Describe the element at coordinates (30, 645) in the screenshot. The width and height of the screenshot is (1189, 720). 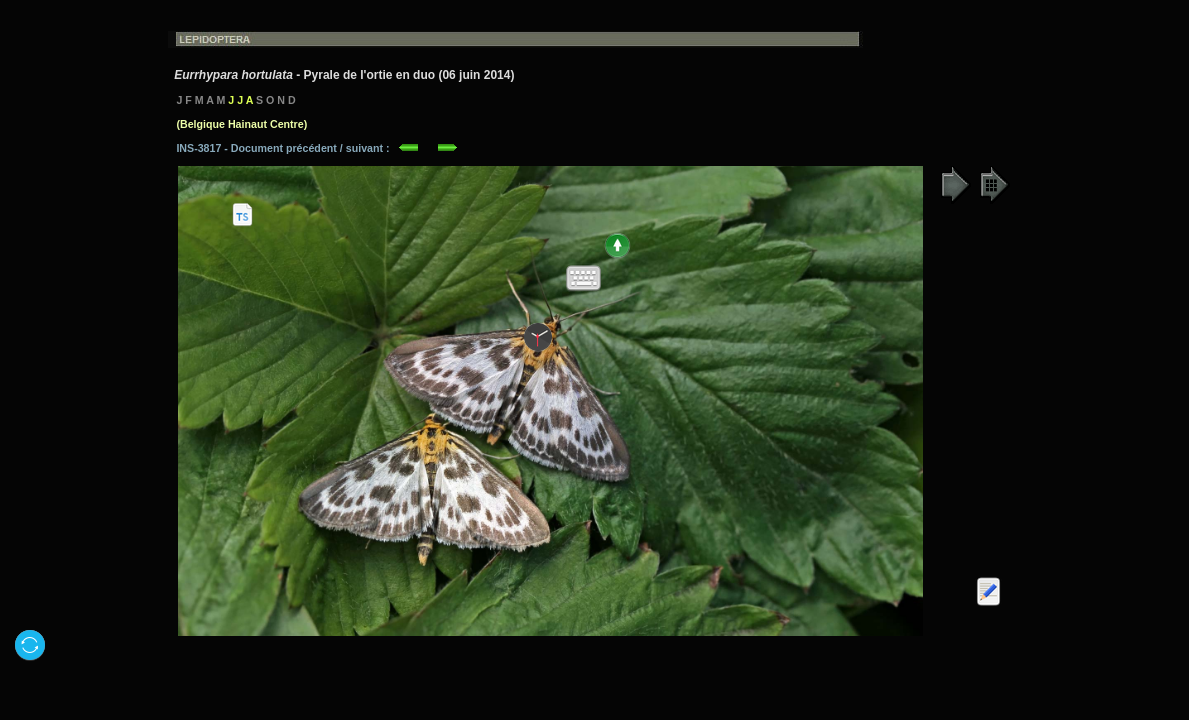
I see `indicates content is currently syncing` at that location.